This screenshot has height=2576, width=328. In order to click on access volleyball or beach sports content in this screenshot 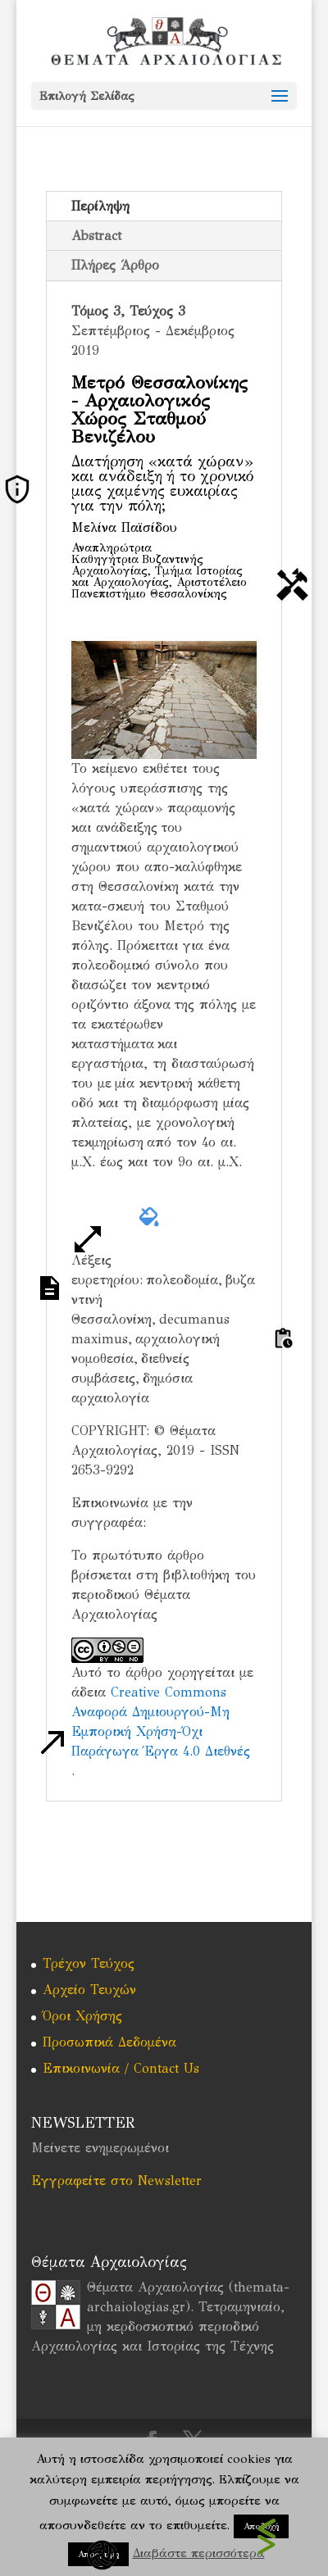, I will do `click(102, 2555)`.